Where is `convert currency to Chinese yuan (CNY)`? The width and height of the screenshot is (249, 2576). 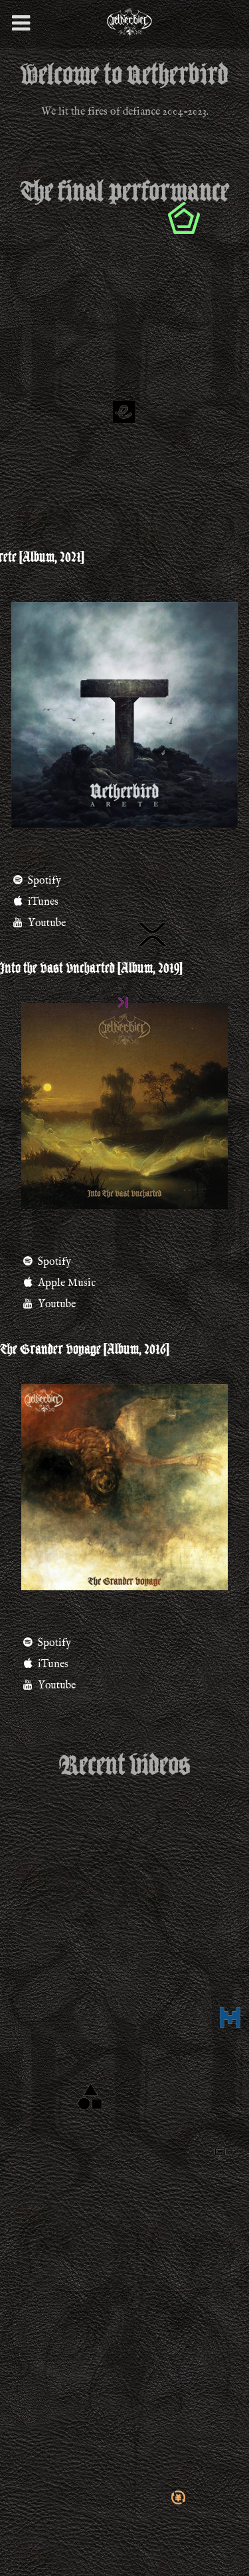
convert currency to Chinese yuan (CNY) is located at coordinates (178, 2497).